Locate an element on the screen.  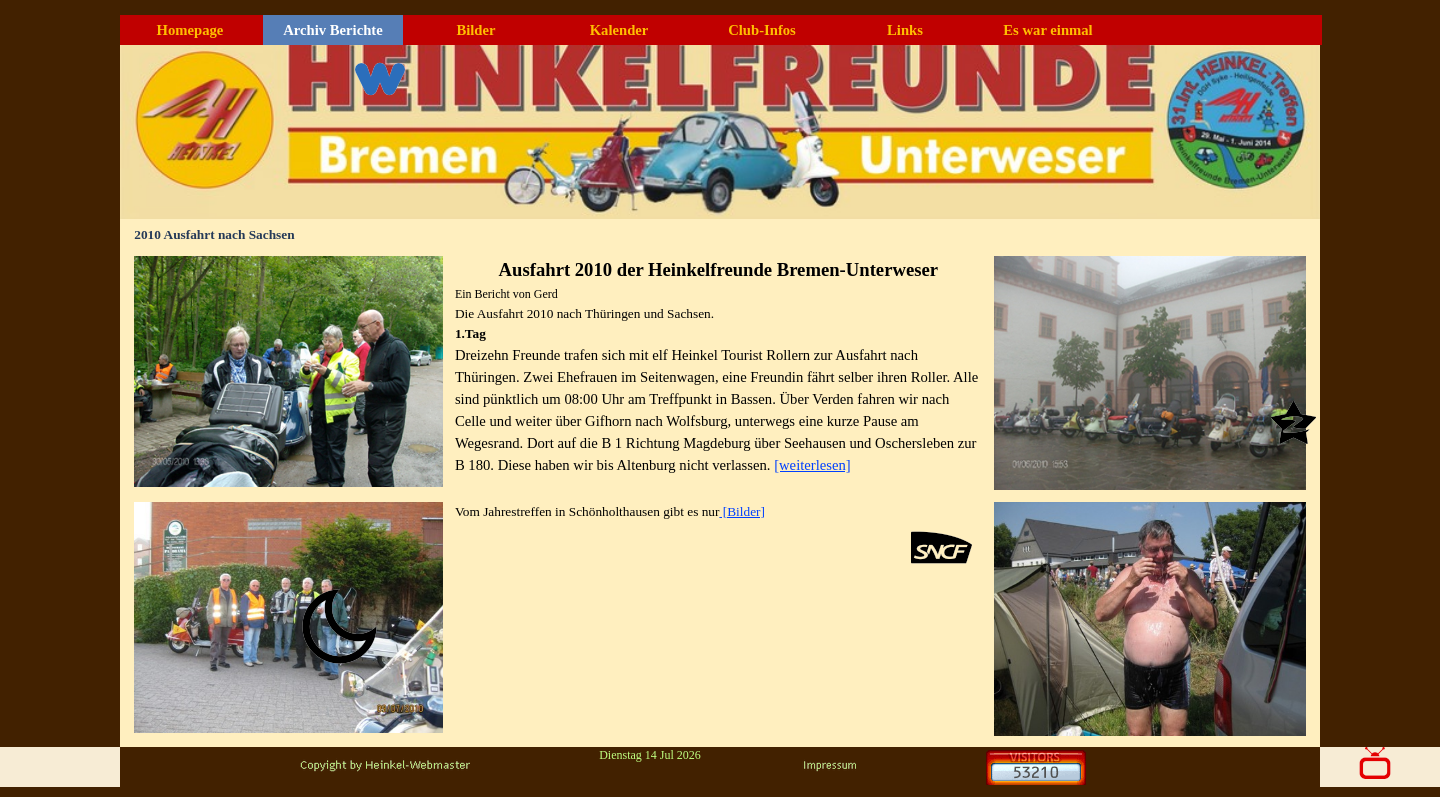
enable dark mode is located at coordinates (339, 626).